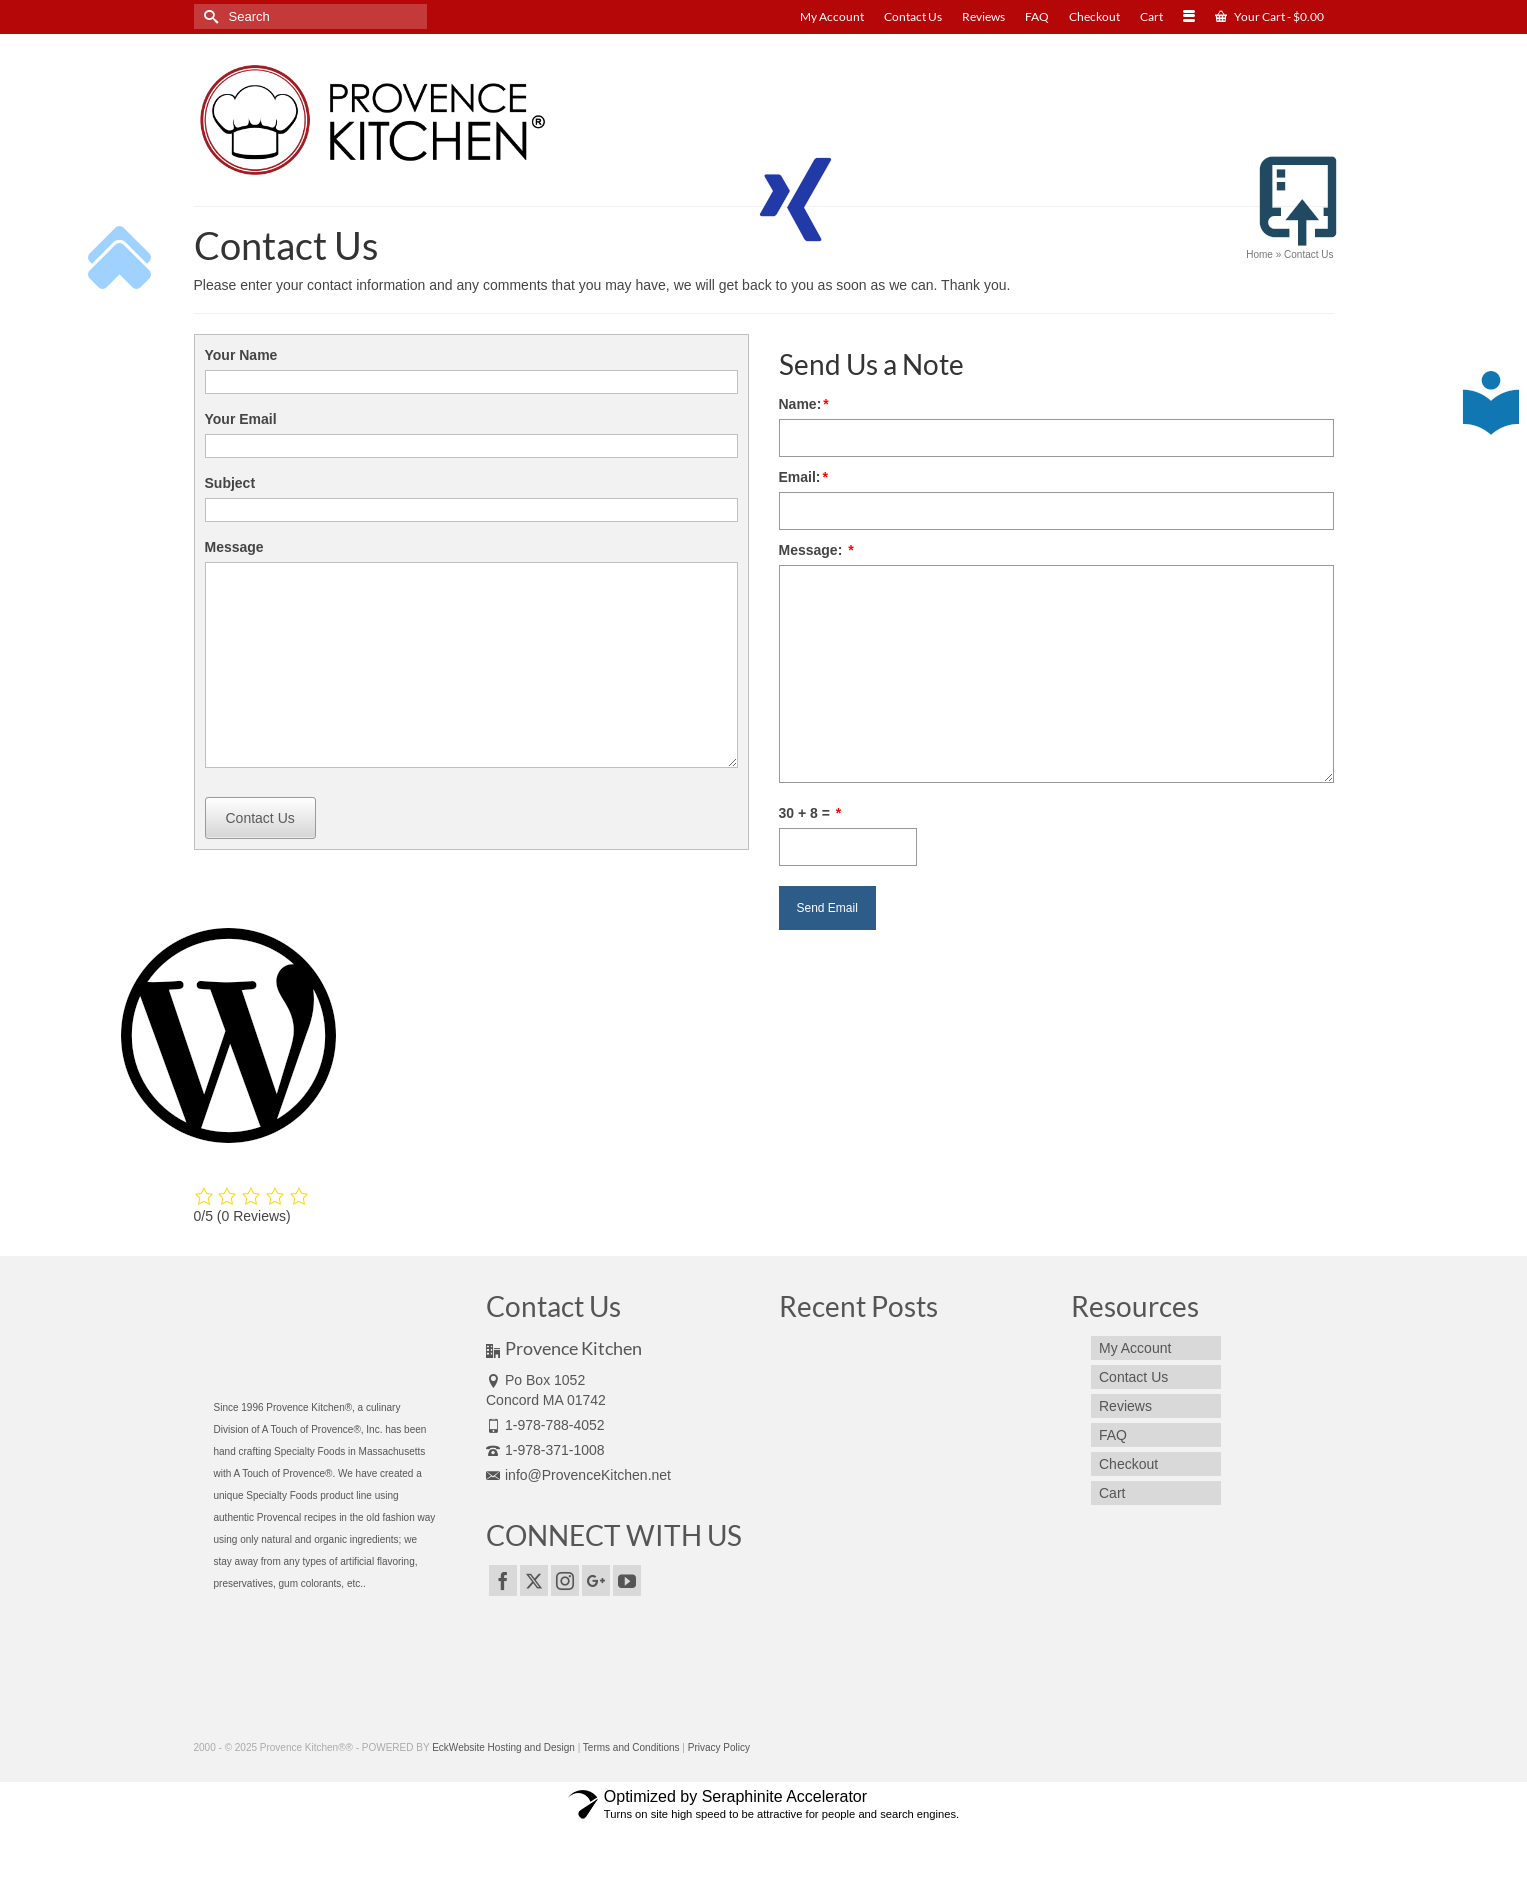 Image resolution: width=1527 pixels, height=1894 pixels. I want to click on view commit history for a repository, so click(1298, 199).